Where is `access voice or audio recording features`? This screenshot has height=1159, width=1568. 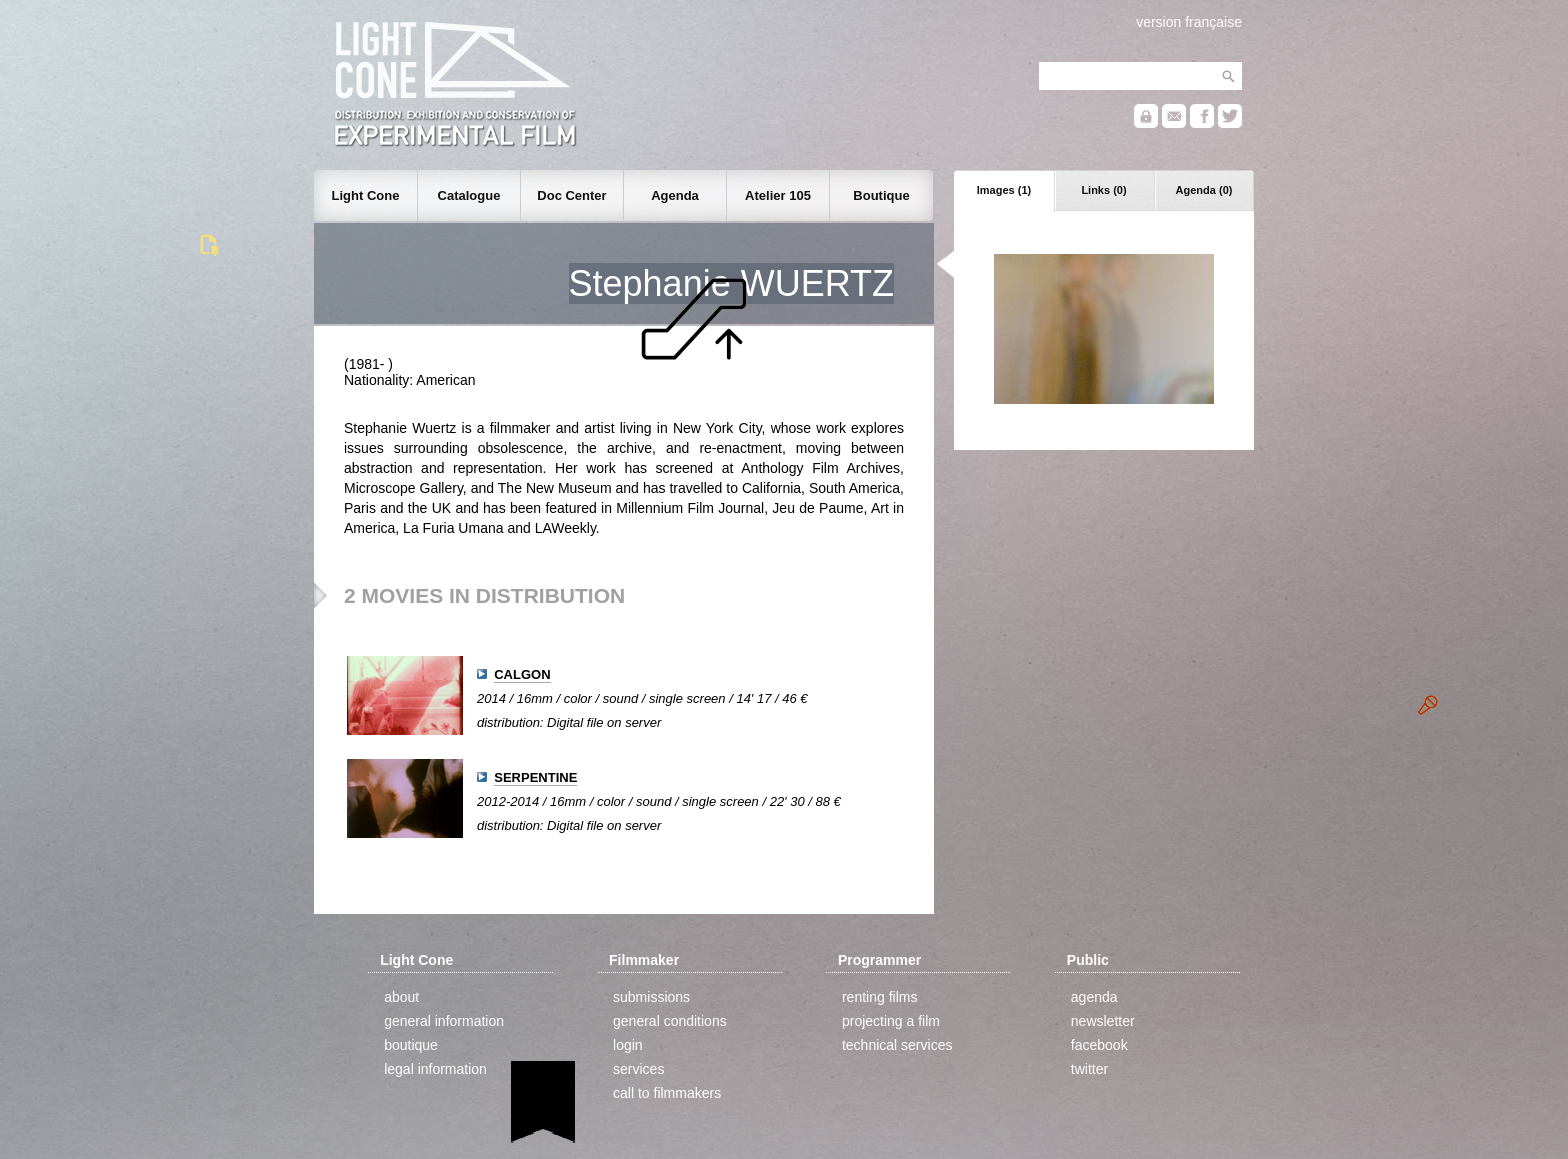 access voice or audio recording features is located at coordinates (1427, 705).